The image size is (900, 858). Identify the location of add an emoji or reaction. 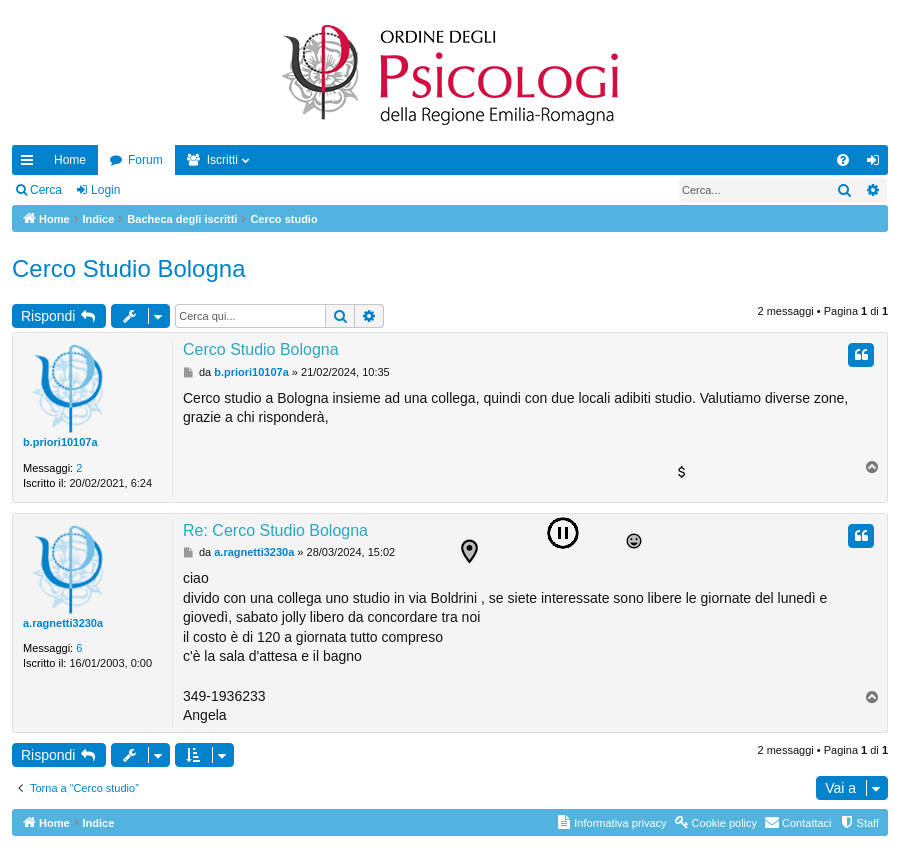
(634, 541).